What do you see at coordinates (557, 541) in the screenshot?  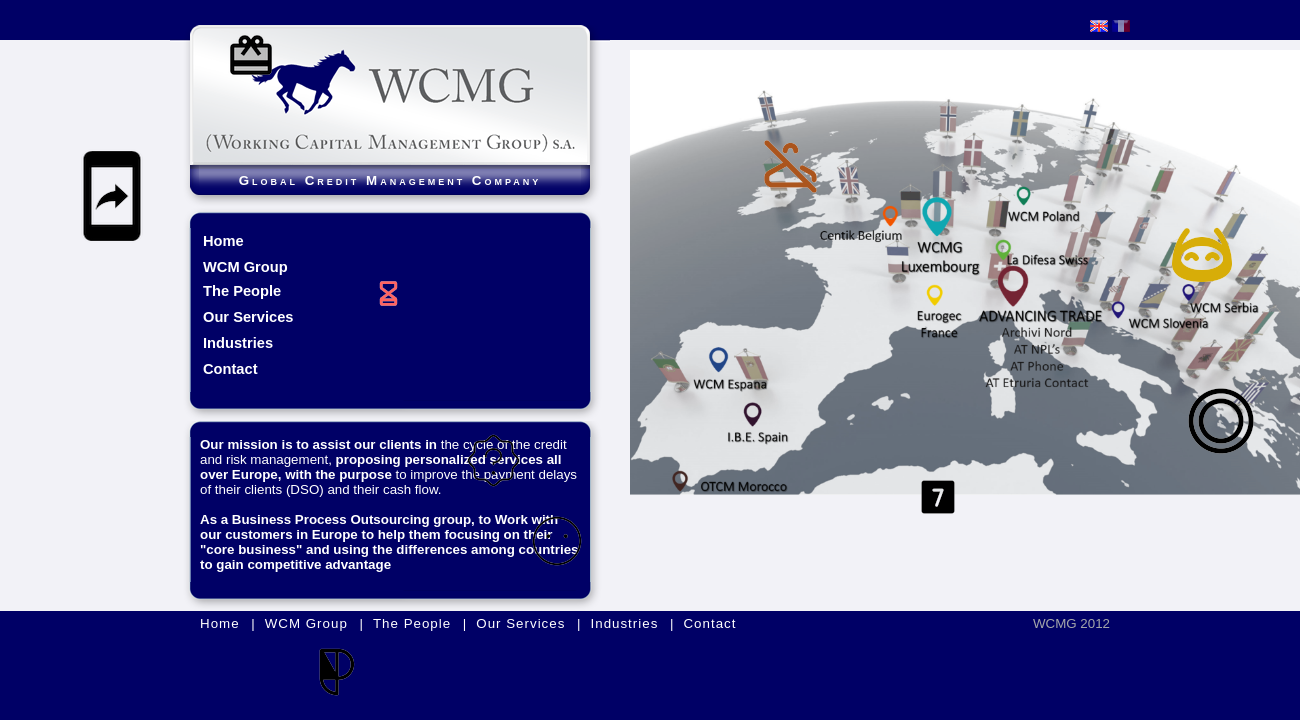 I see `indicates neutral or no reaction` at bounding box center [557, 541].